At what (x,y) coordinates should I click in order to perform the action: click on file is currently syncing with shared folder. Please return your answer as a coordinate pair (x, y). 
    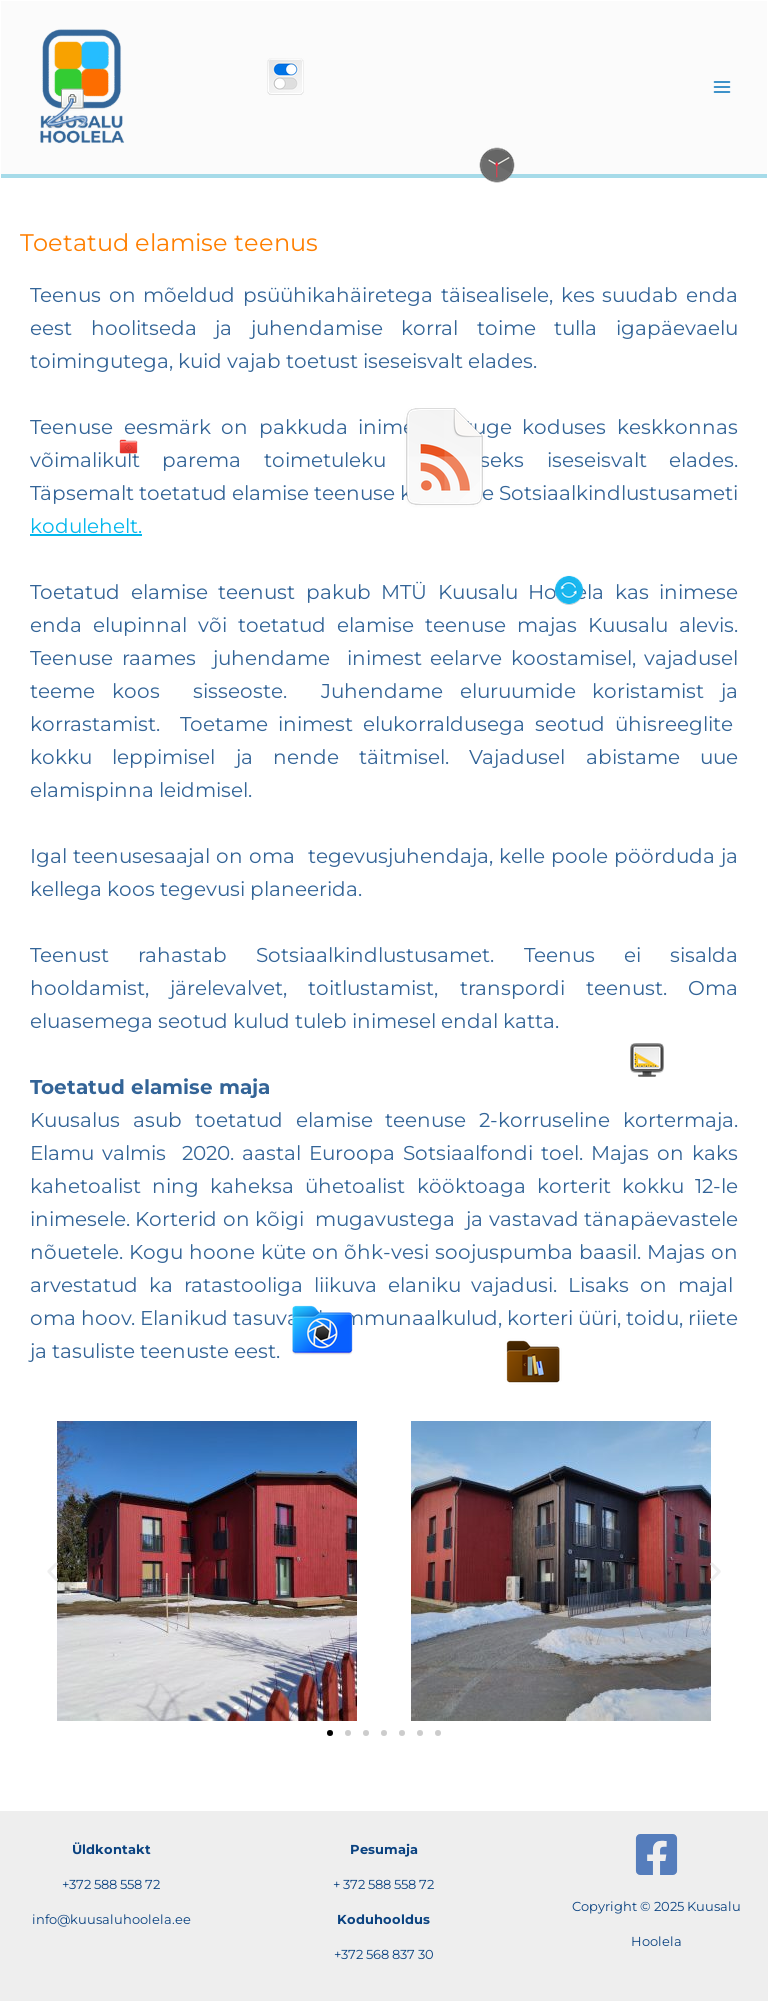
    Looking at the image, I should click on (569, 590).